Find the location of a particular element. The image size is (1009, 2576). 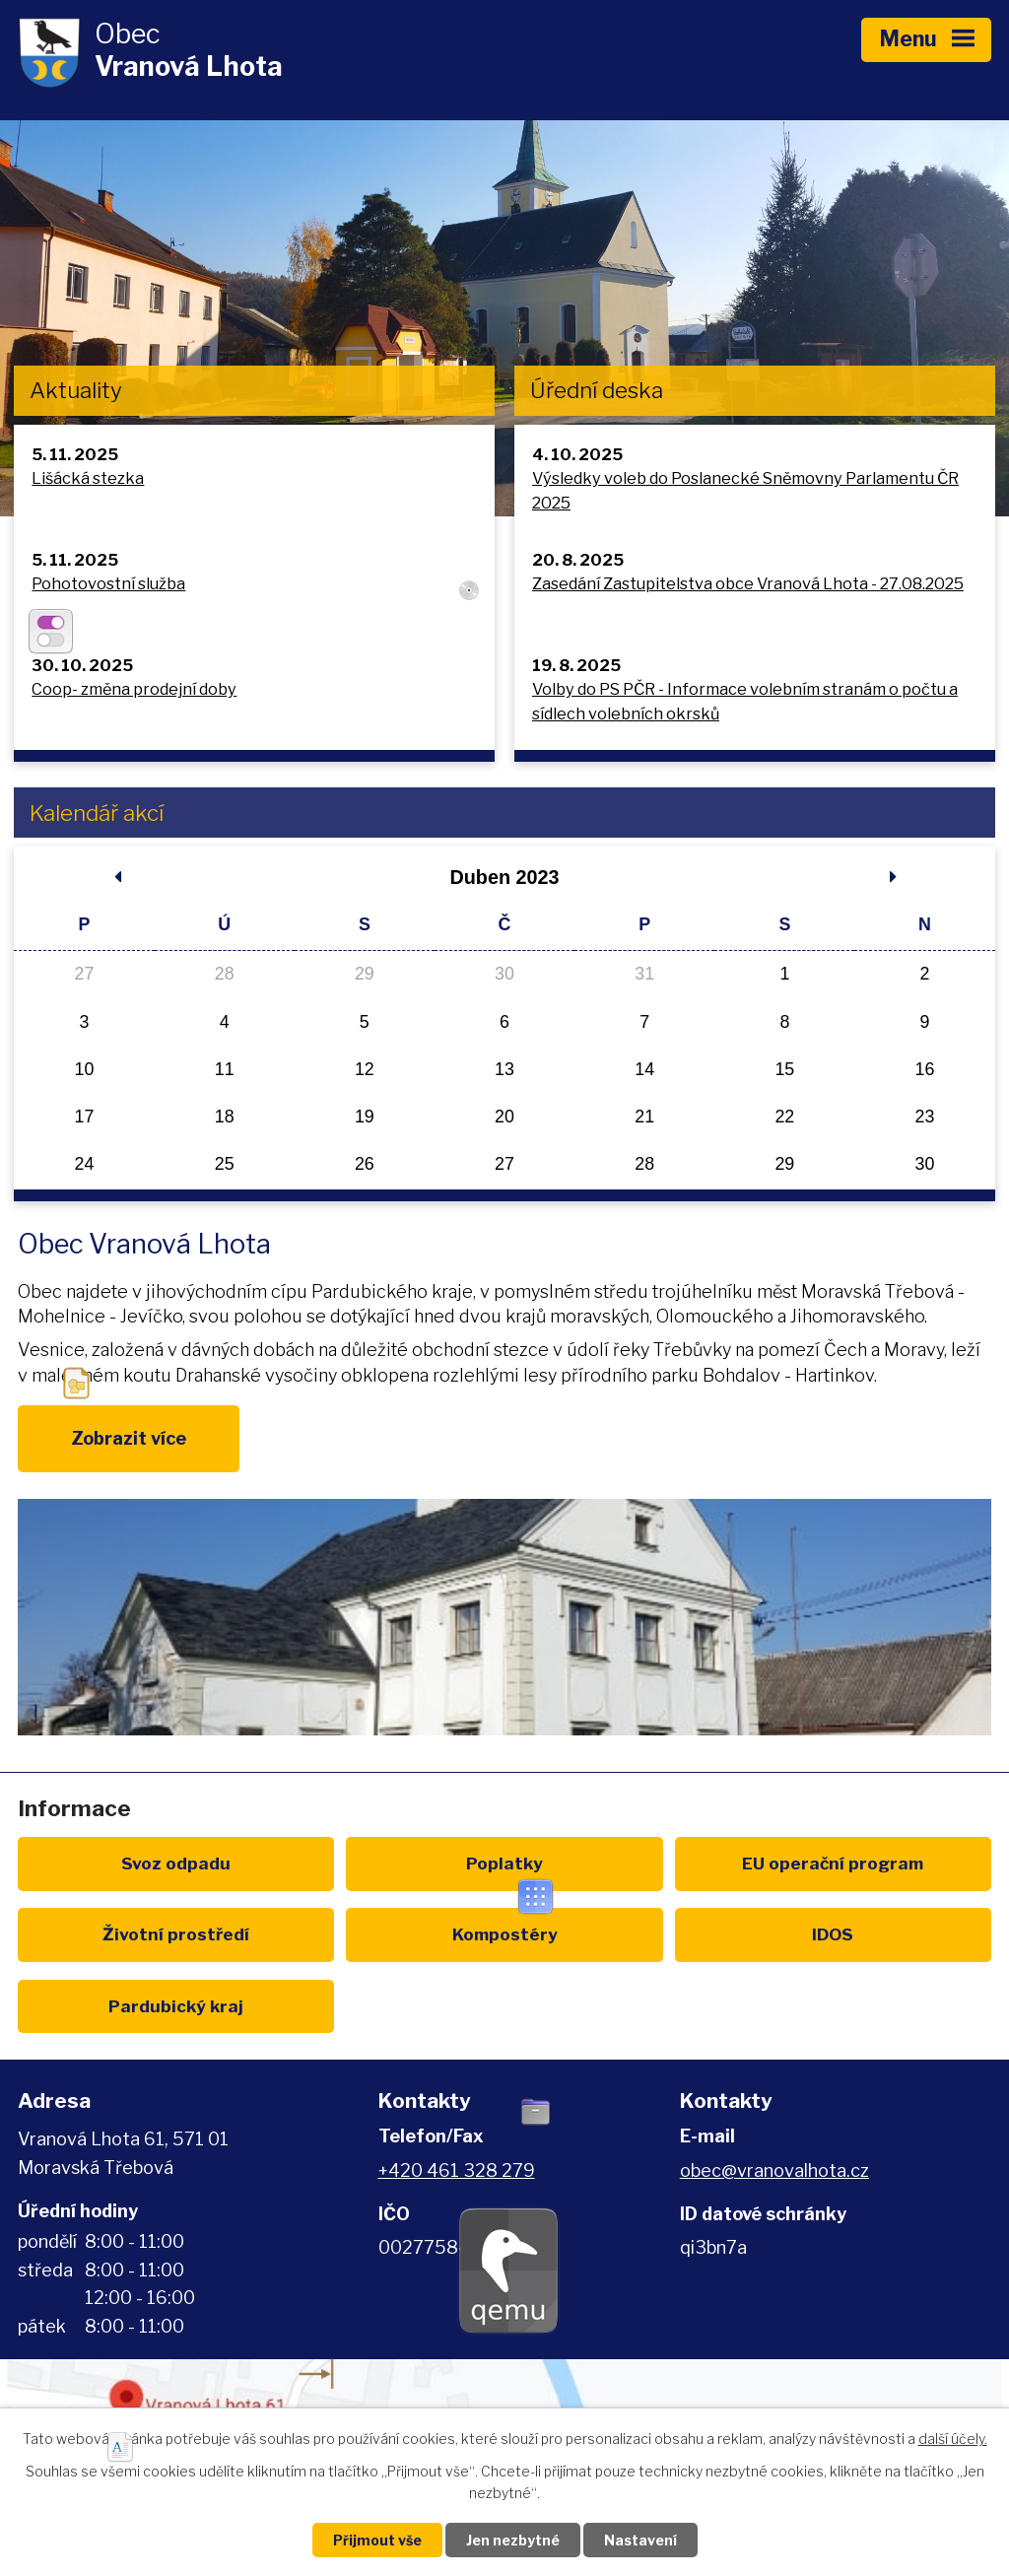

open the file manager application is located at coordinates (535, 2111).